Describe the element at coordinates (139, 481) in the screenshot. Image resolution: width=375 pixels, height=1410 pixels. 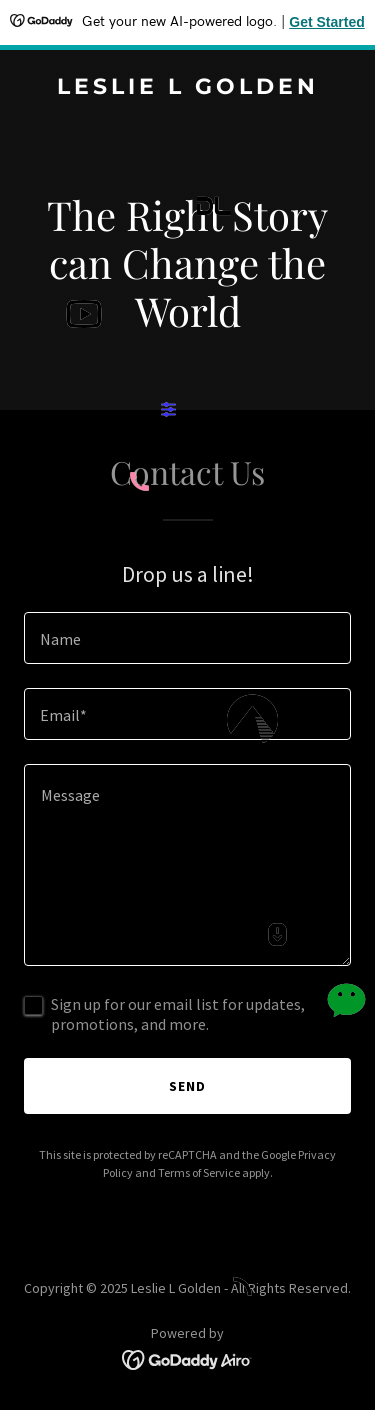
I see `make a phone call` at that location.